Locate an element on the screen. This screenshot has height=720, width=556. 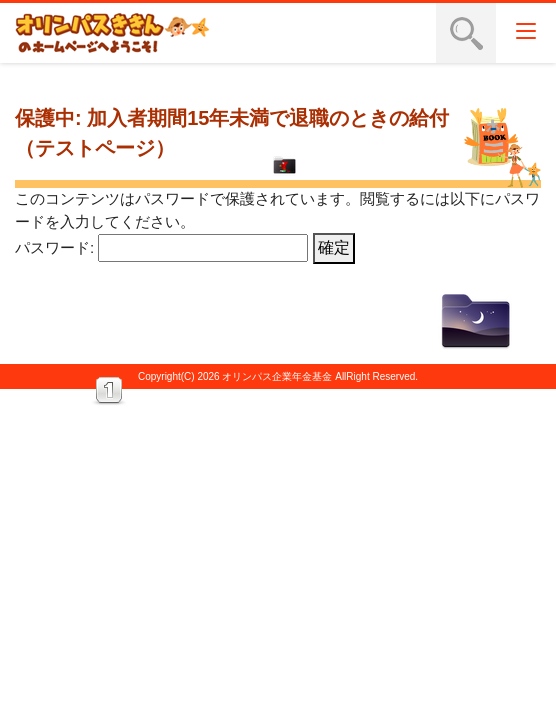
open pictures folder is located at coordinates (475, 322).